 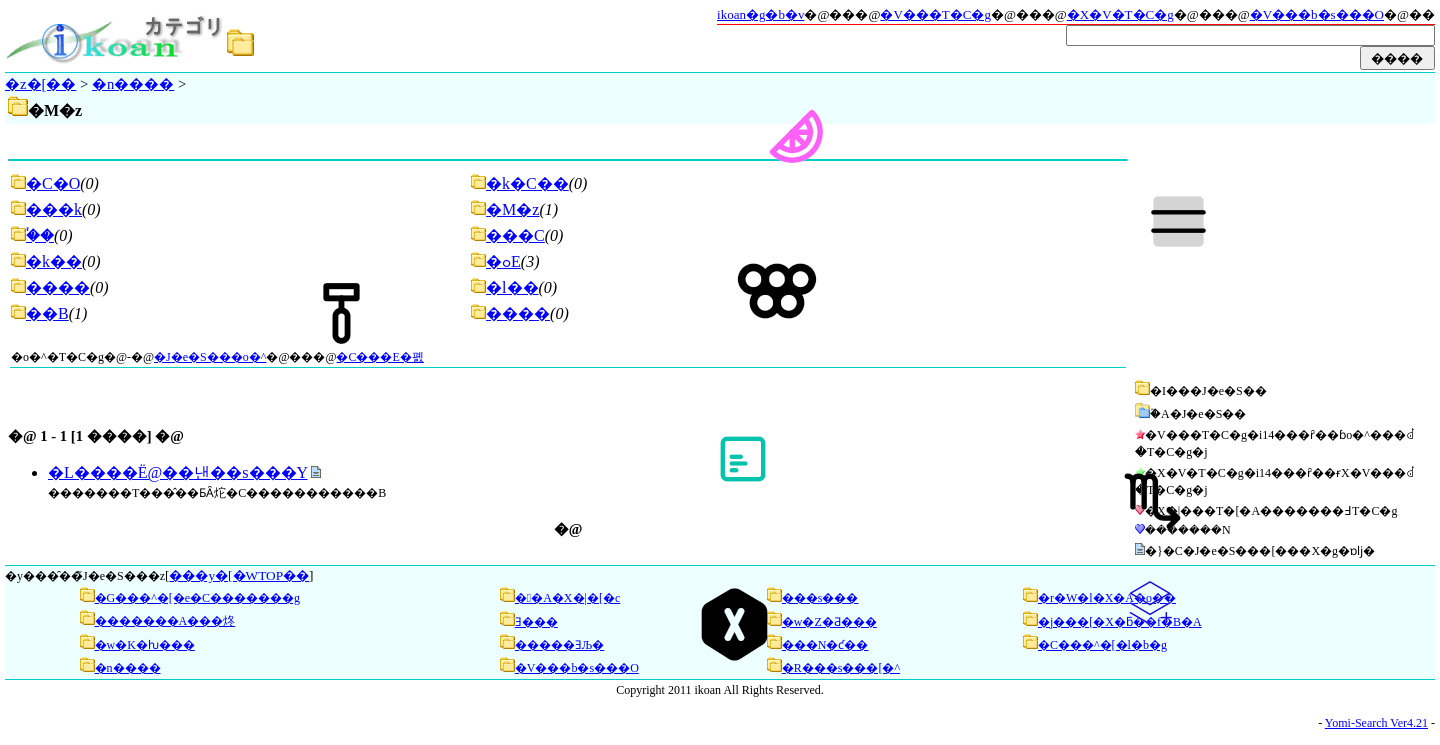 I want to click on indicates fresh or citrus-related content, so click(x=796, y=136).